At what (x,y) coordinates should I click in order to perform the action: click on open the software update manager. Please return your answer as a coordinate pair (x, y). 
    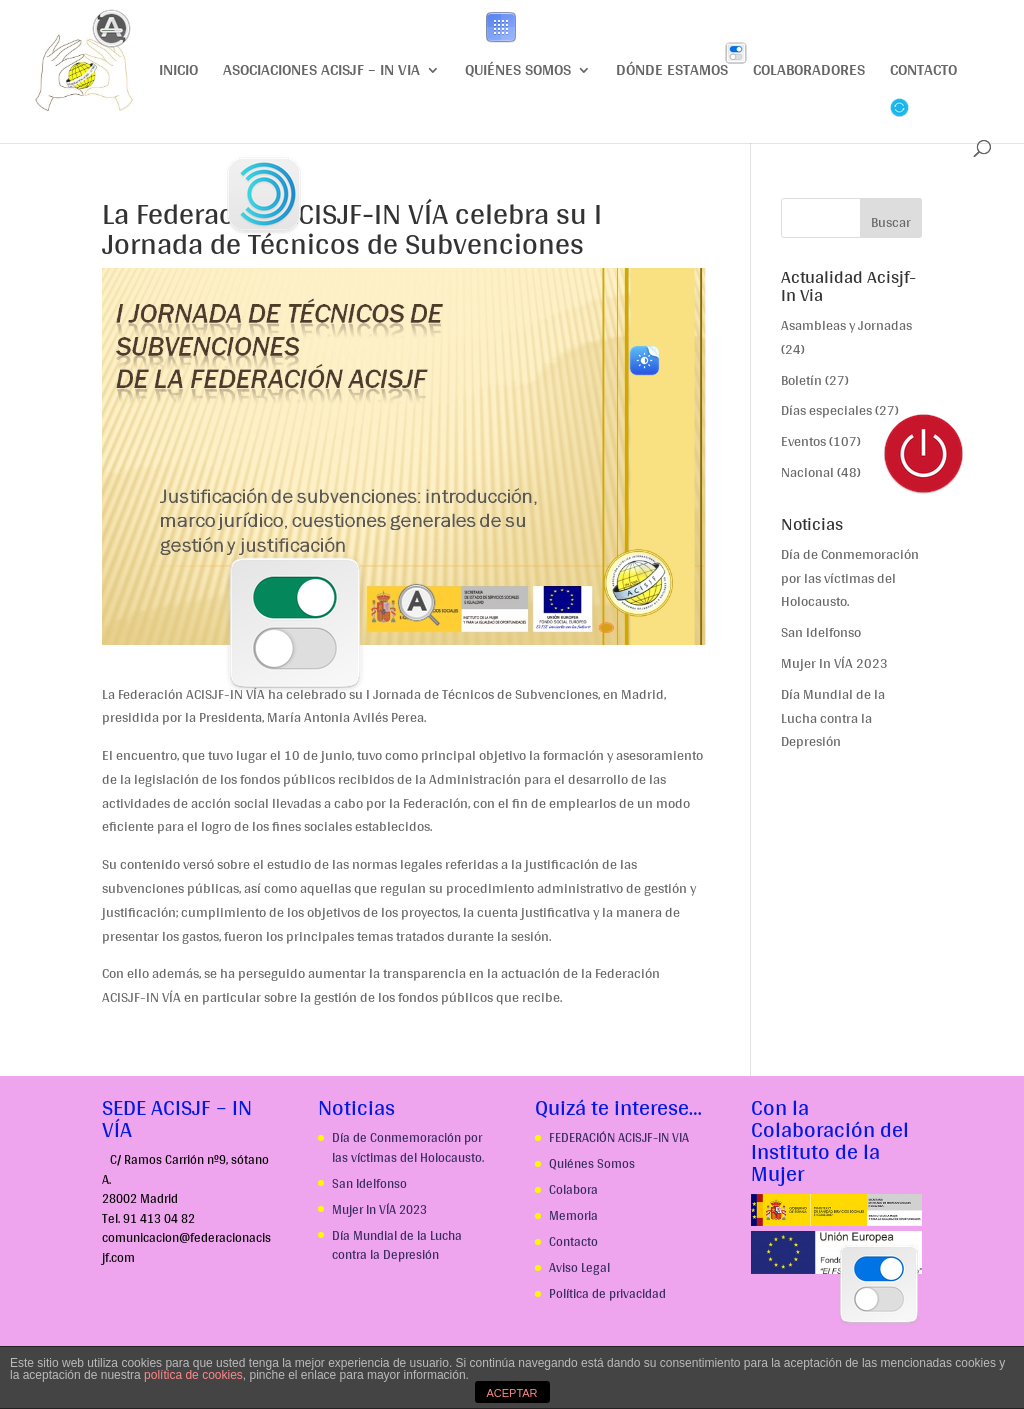
    Looking at the image, I should click on (111, 28).